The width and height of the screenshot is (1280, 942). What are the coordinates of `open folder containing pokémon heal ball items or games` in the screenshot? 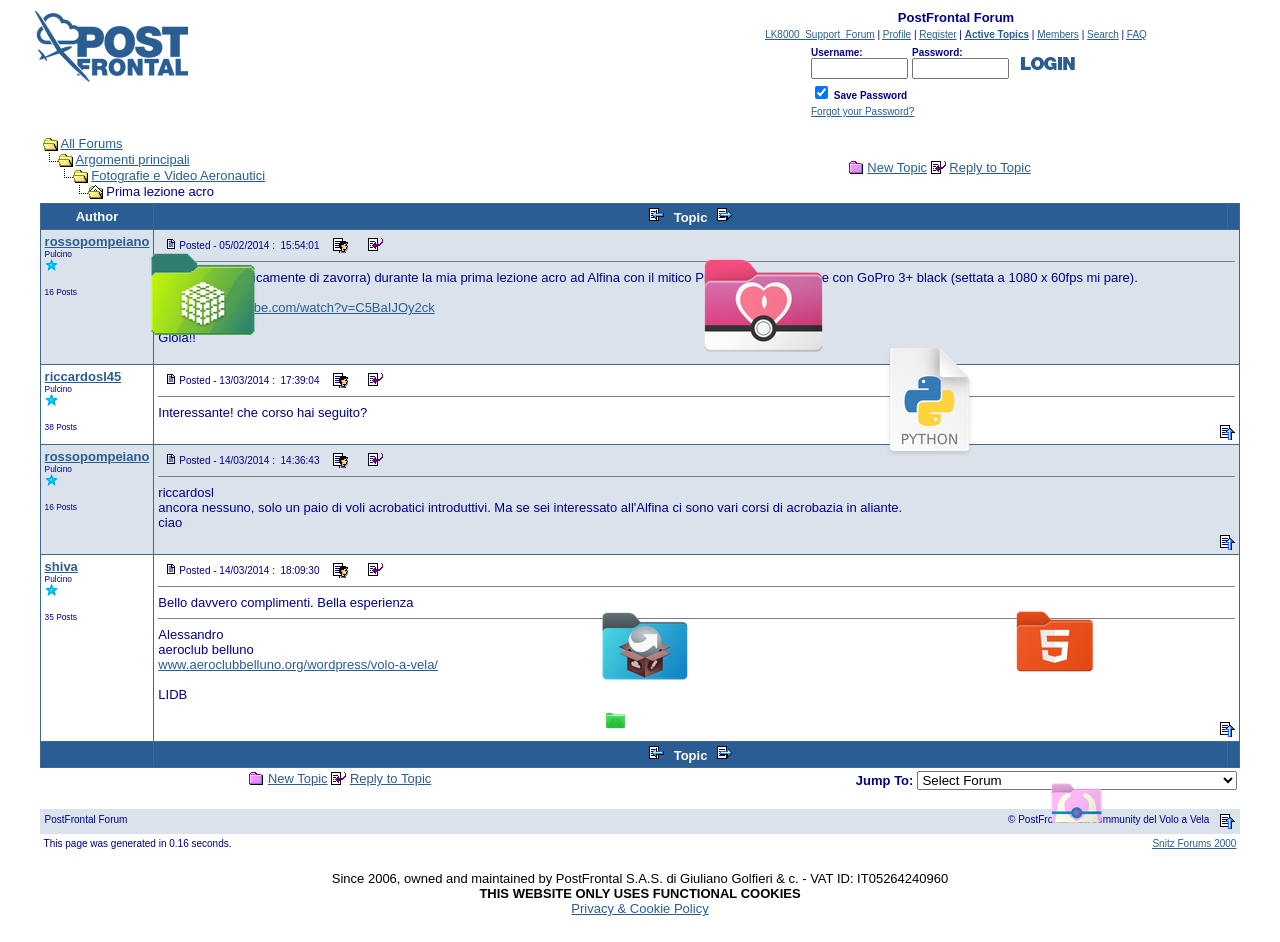 It's located at (1076, 804).